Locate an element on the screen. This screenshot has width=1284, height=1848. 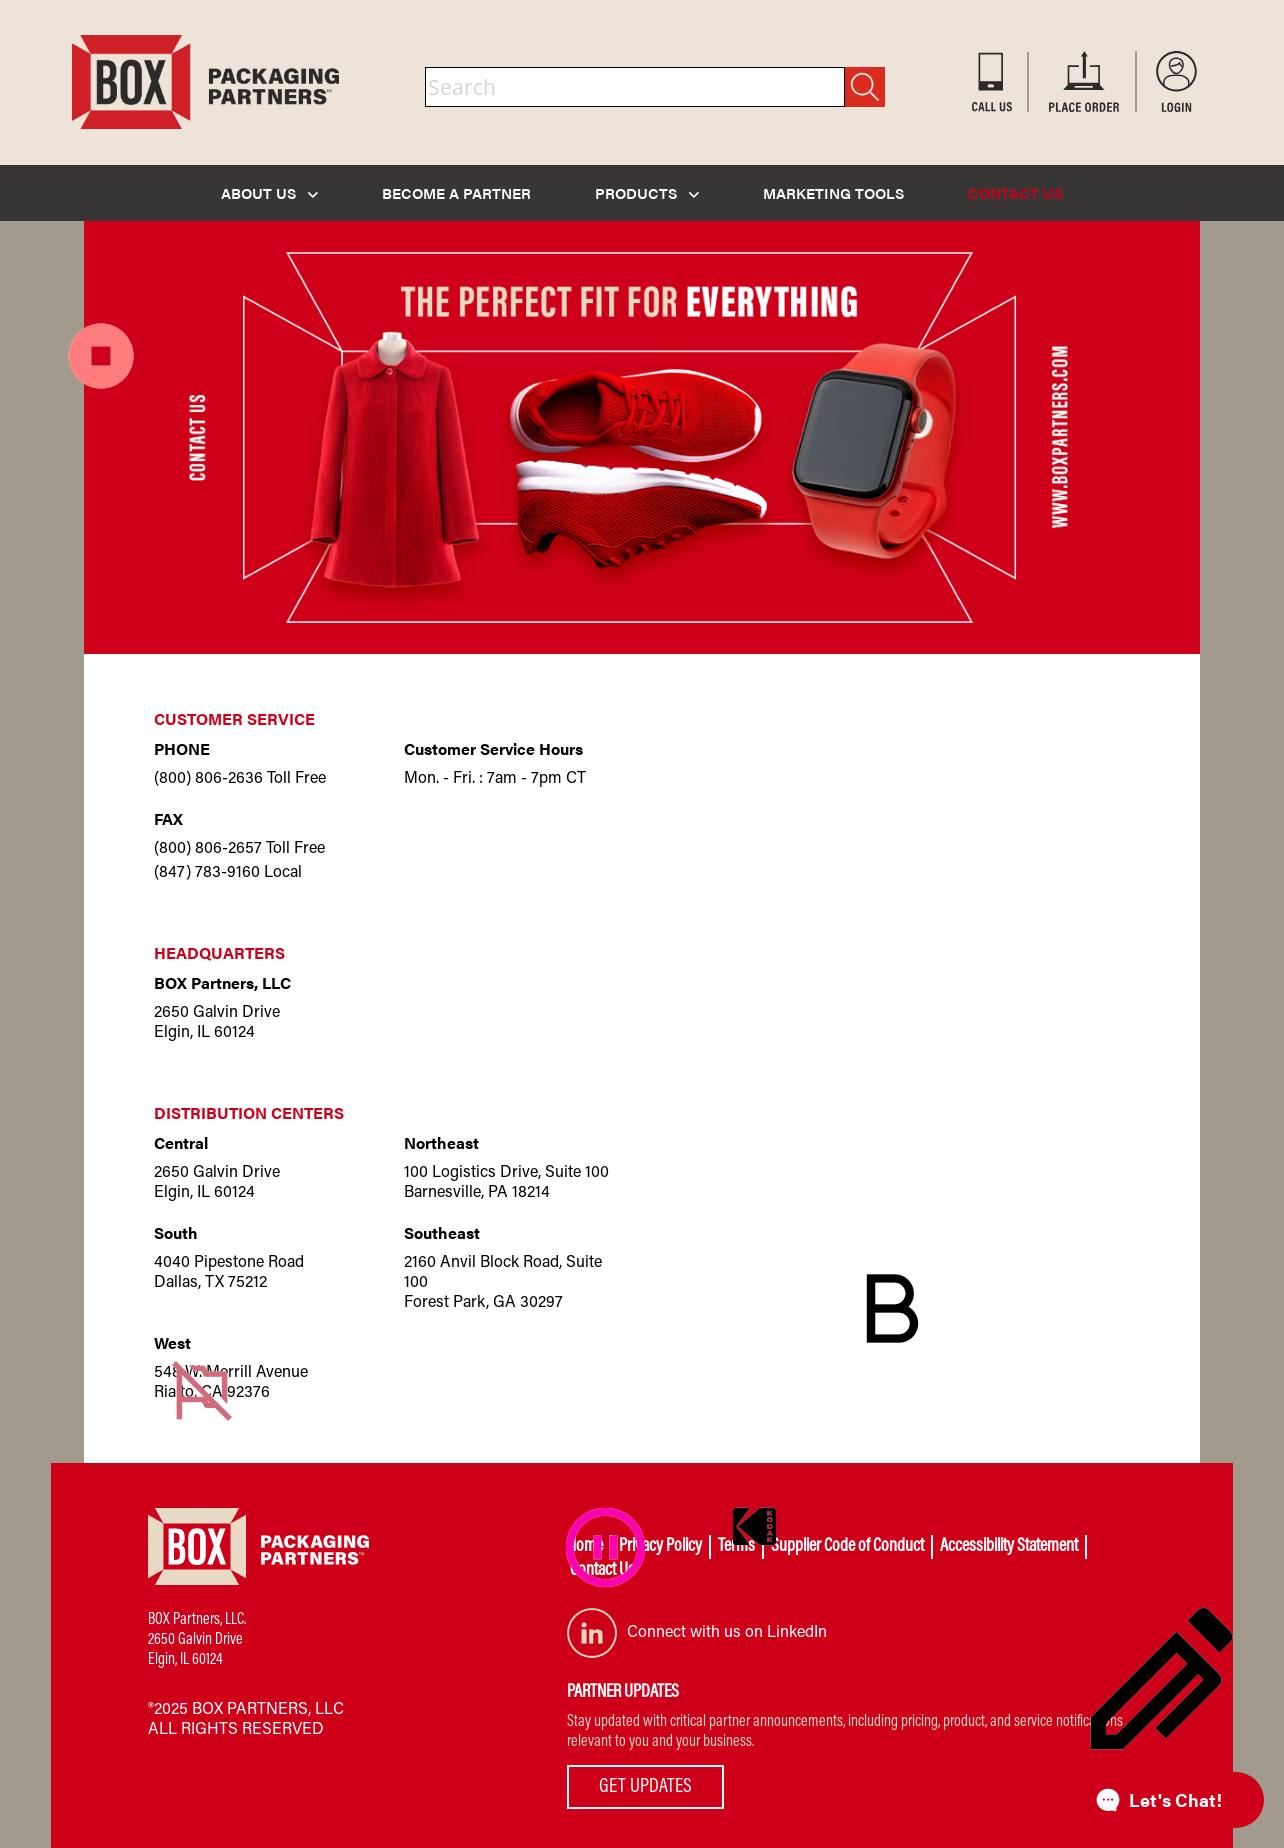
pause media playback is located at coordinates (605, 1547).